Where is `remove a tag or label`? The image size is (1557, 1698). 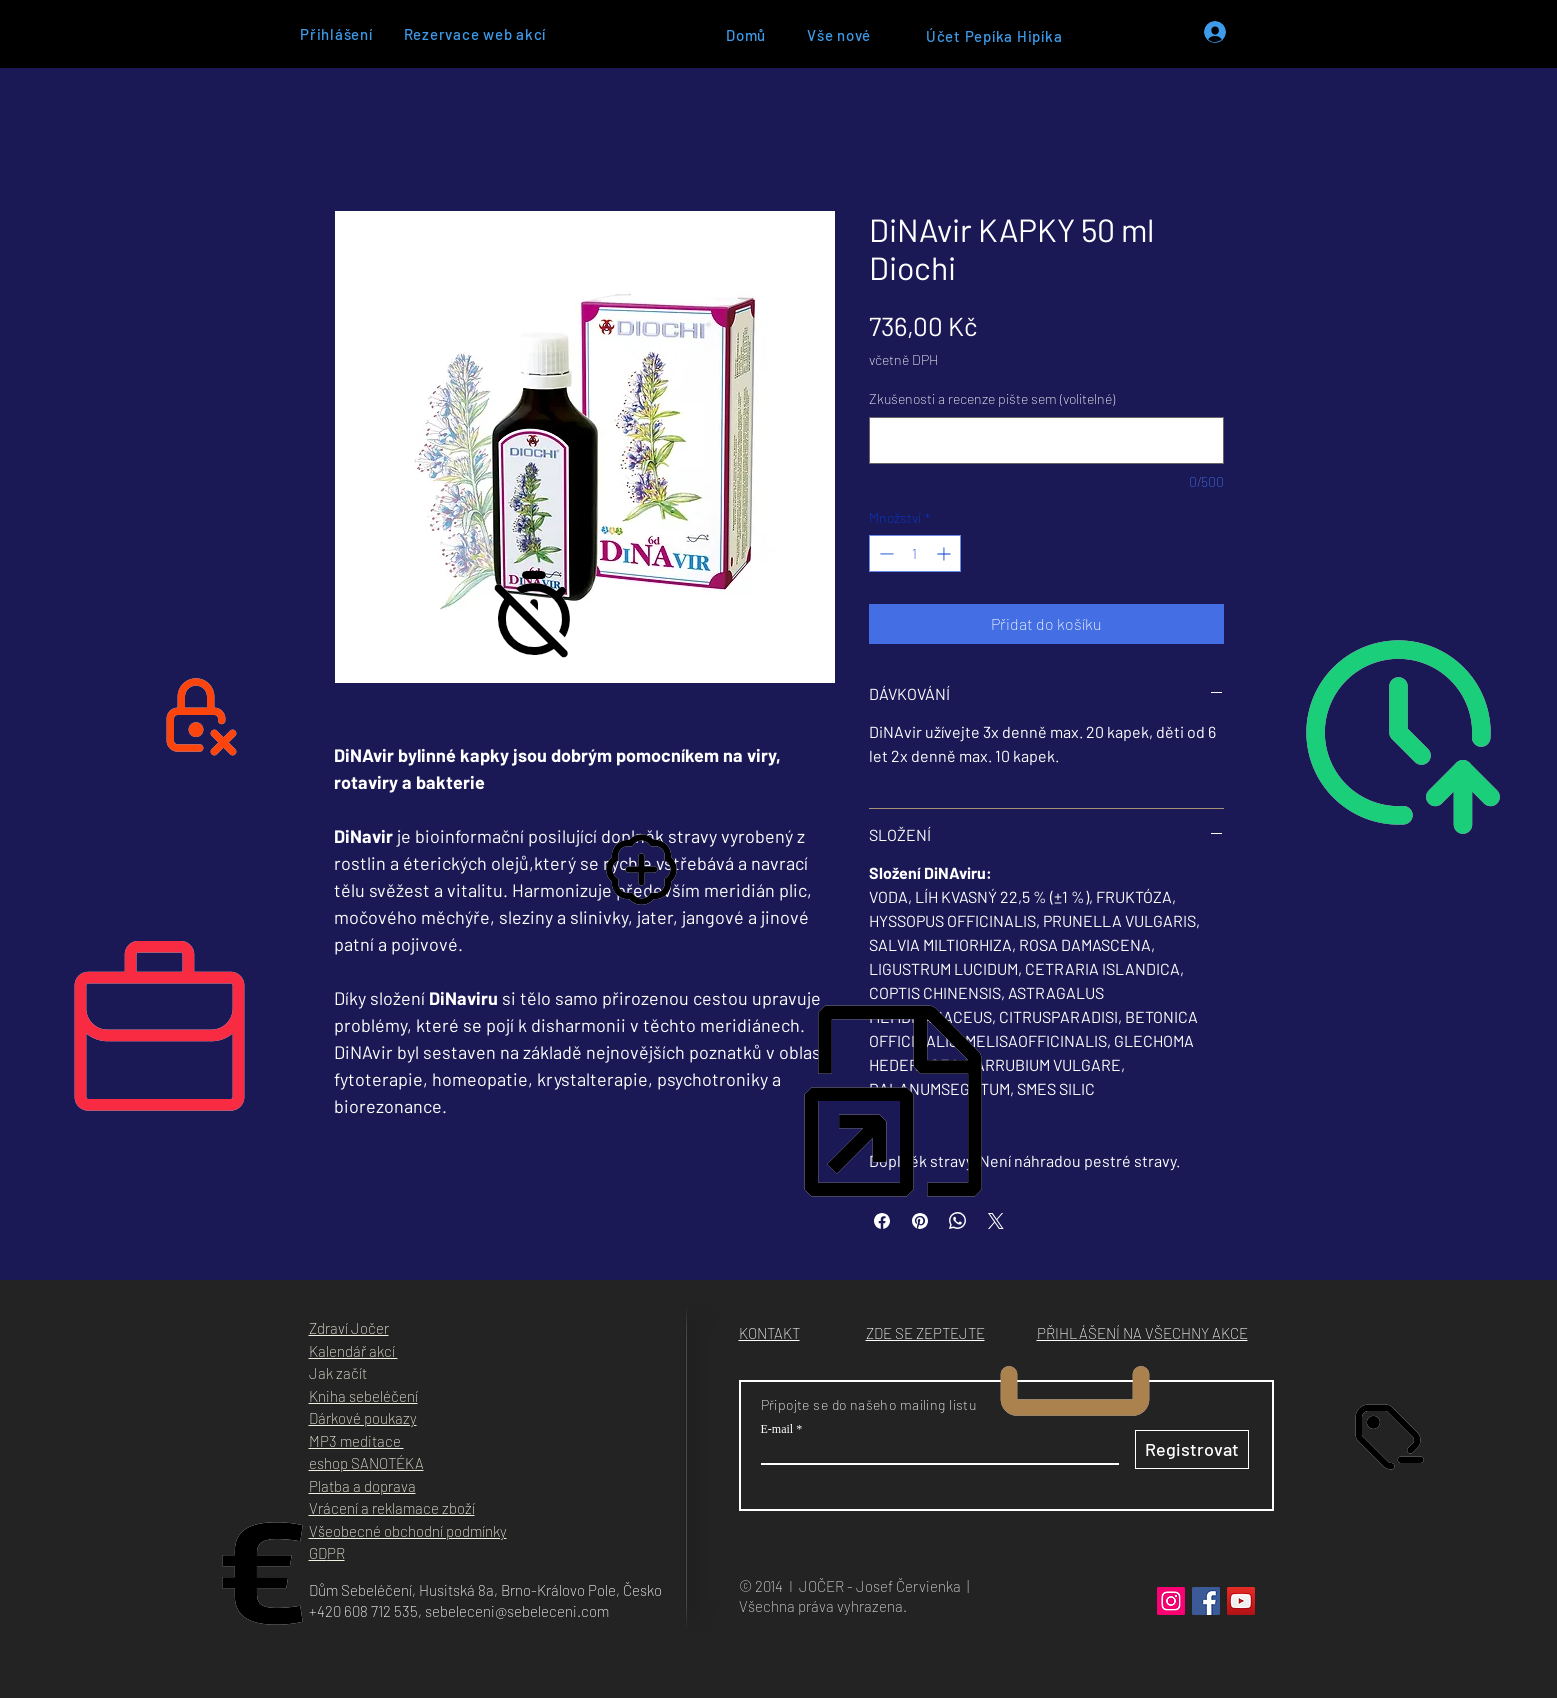
remove a tag or label is located at coordinates (1388, 1437).